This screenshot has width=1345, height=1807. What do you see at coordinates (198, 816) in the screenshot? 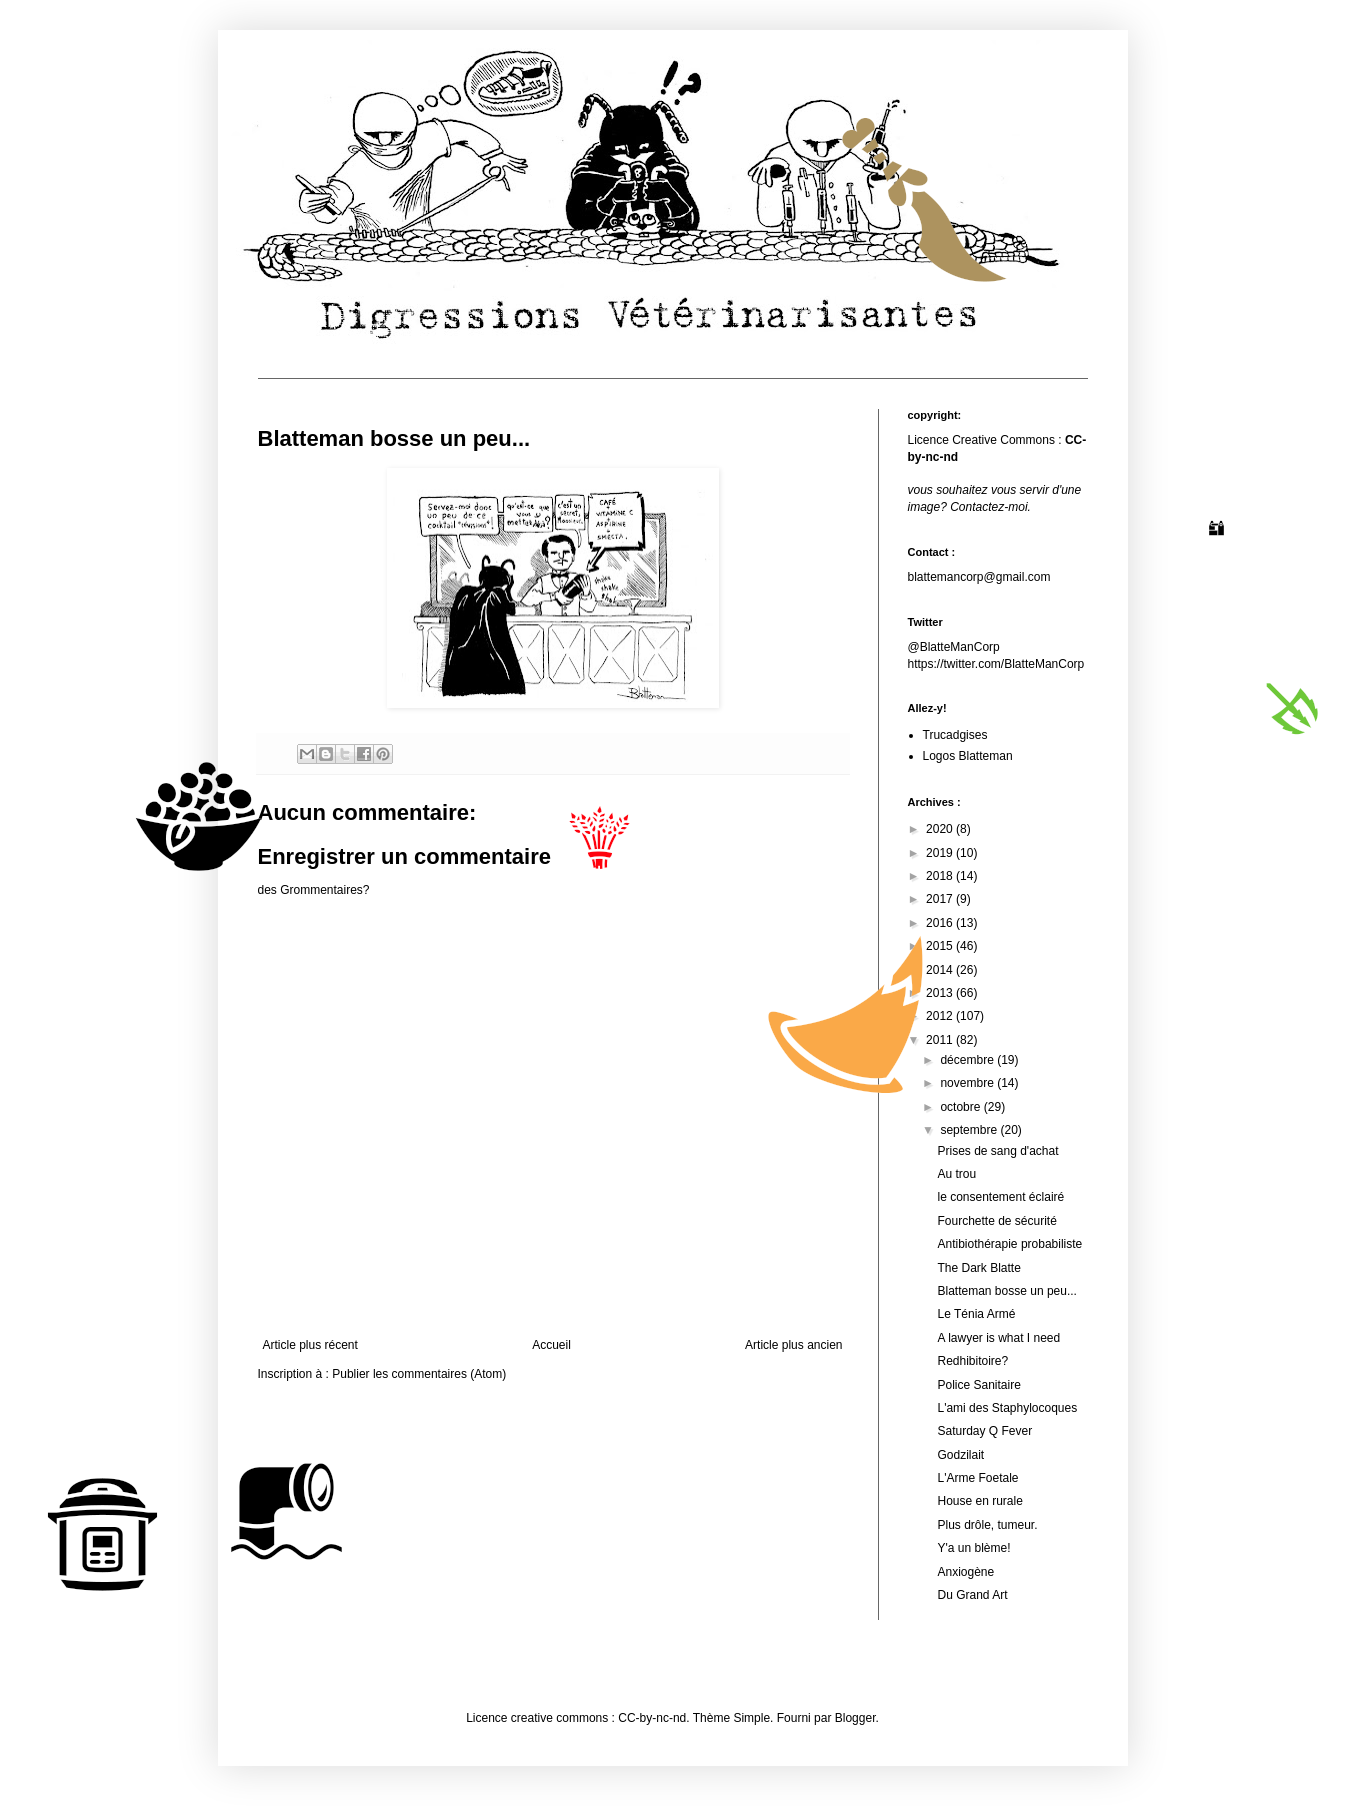
I see `view fruit or berry recipes` at bounding box center [198, 816].